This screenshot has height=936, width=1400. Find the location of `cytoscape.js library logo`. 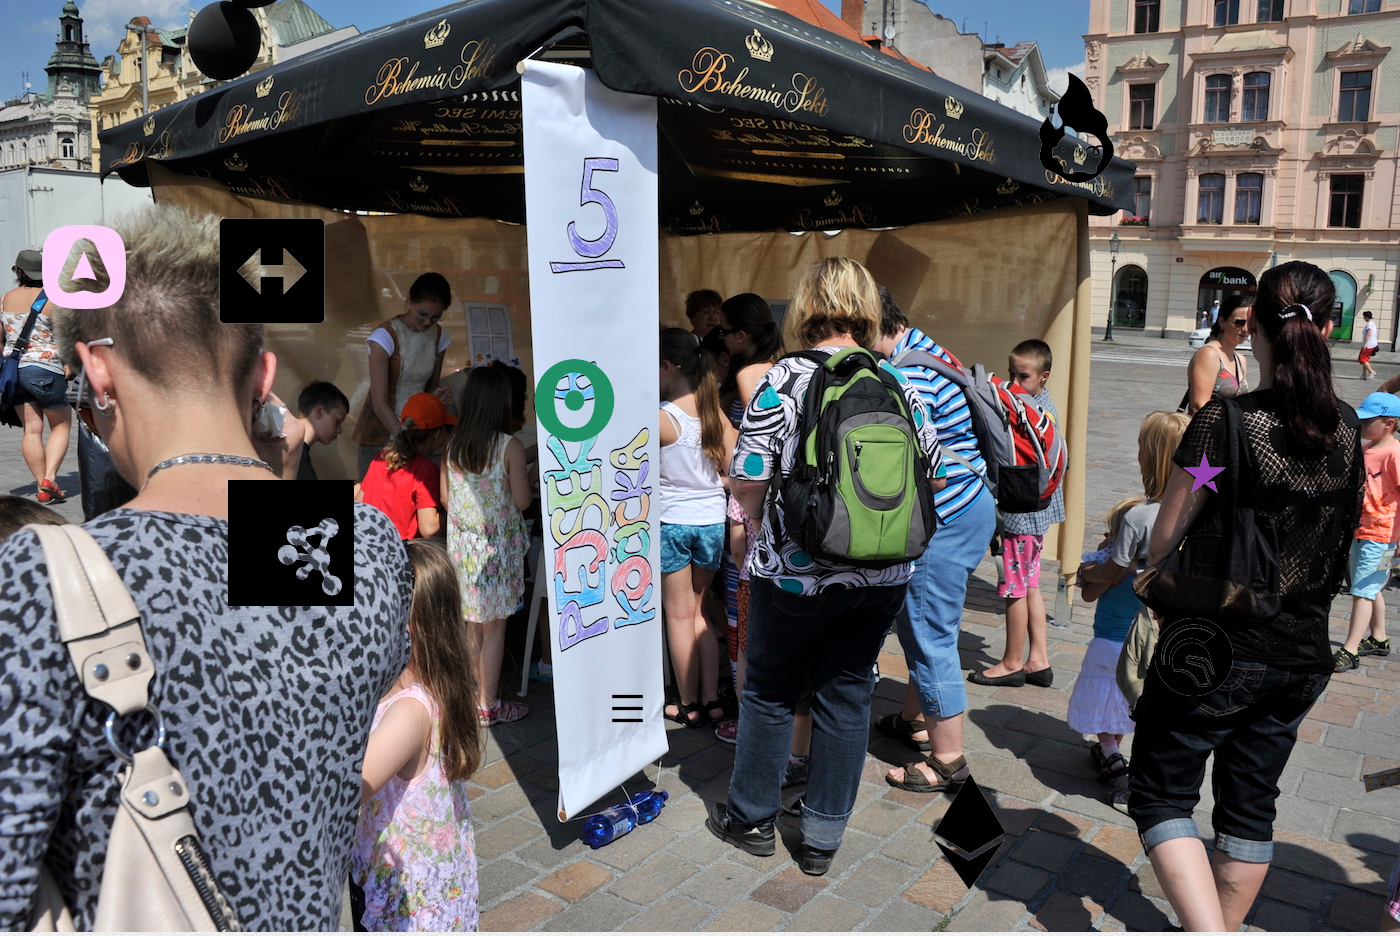

cytoscape.js library logo is located at coordinates (291, 543).